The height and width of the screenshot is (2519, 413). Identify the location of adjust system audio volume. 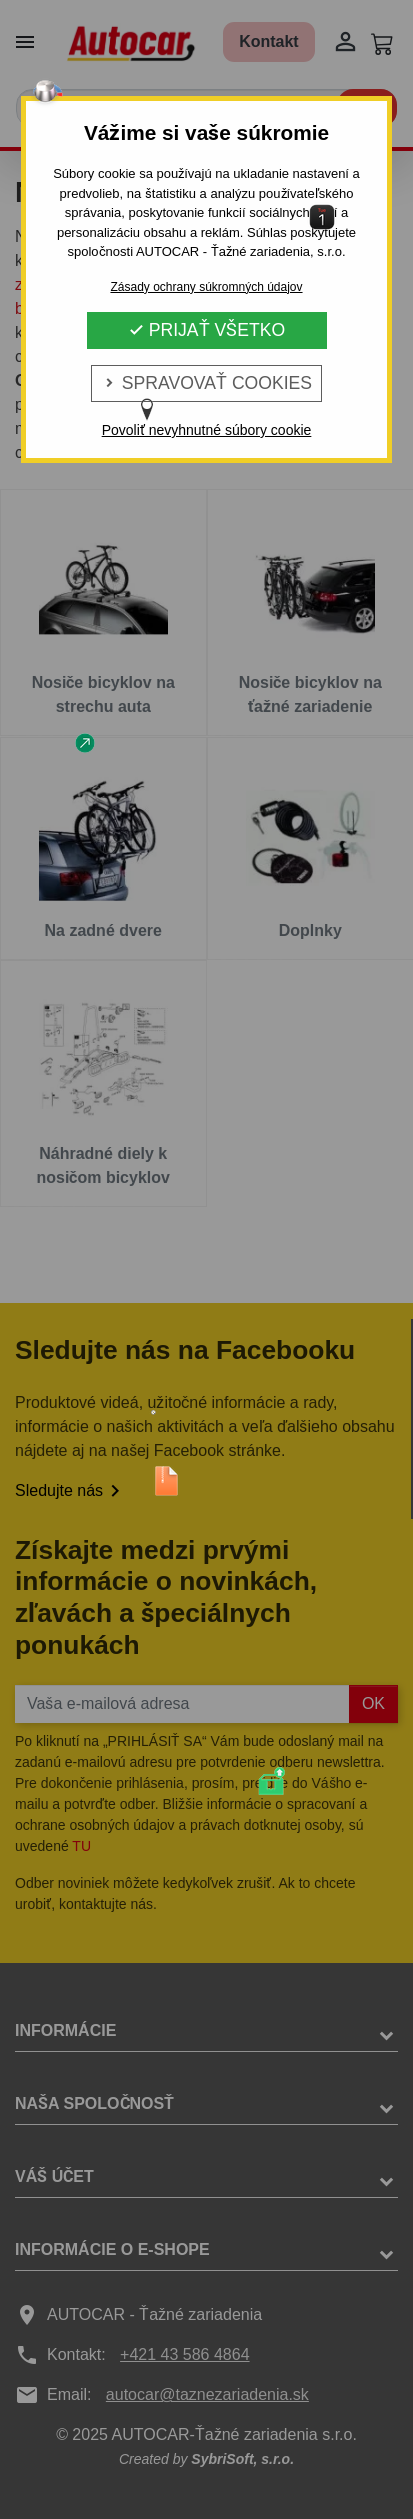
(47, 91).